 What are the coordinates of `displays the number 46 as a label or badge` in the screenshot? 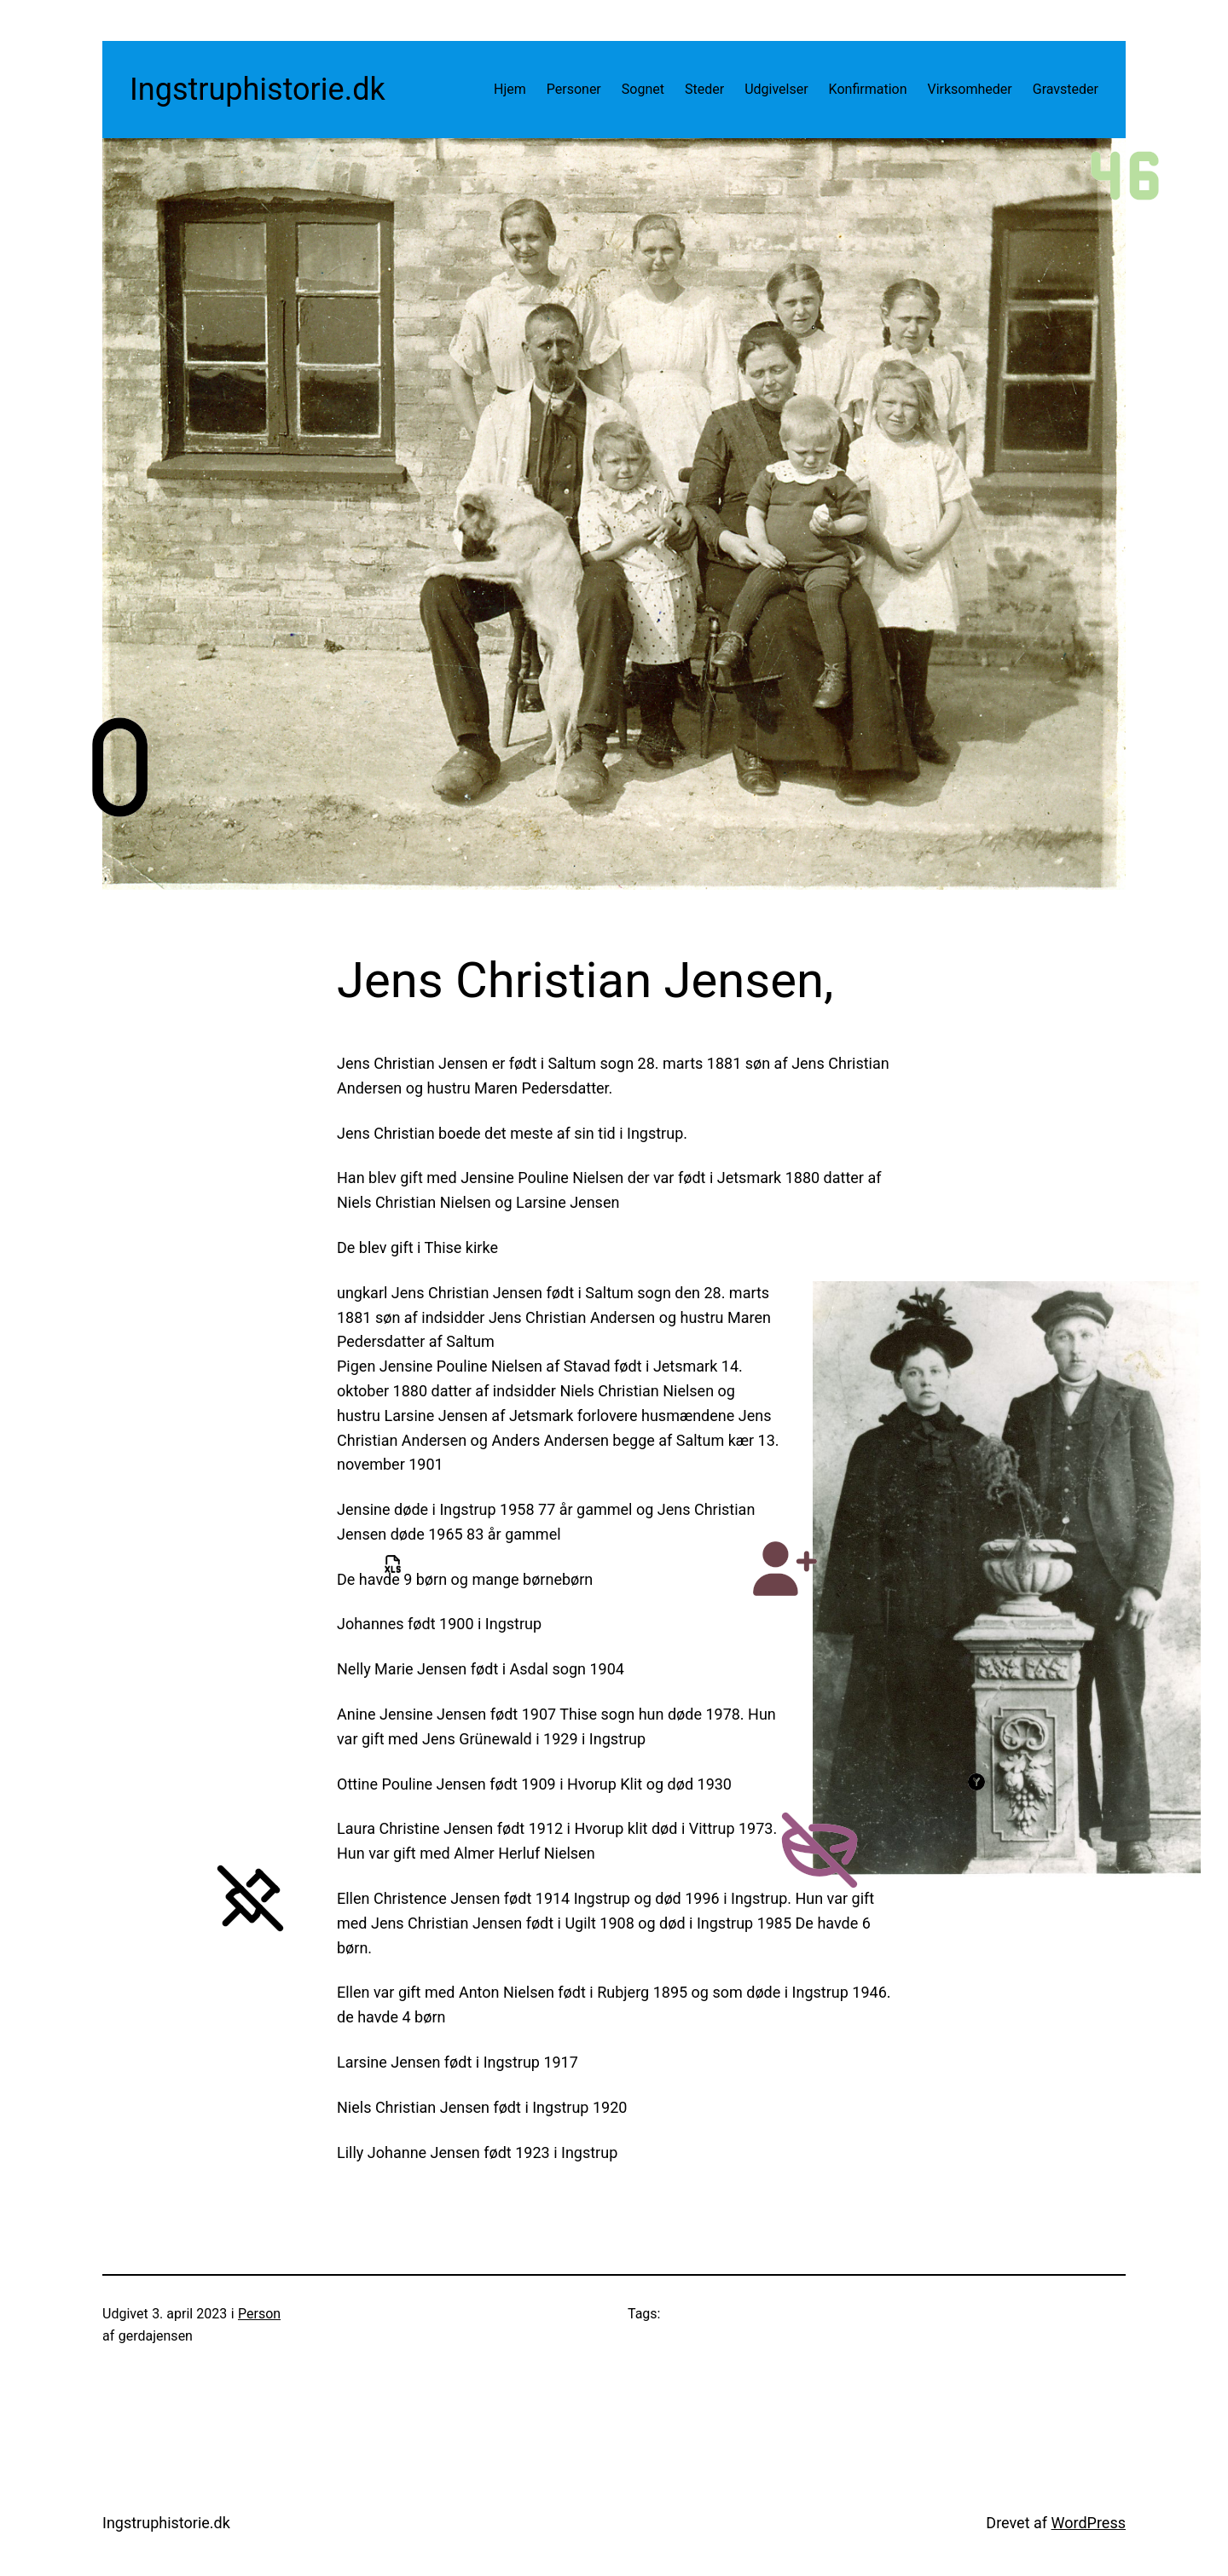 It's located at (1125, 176).